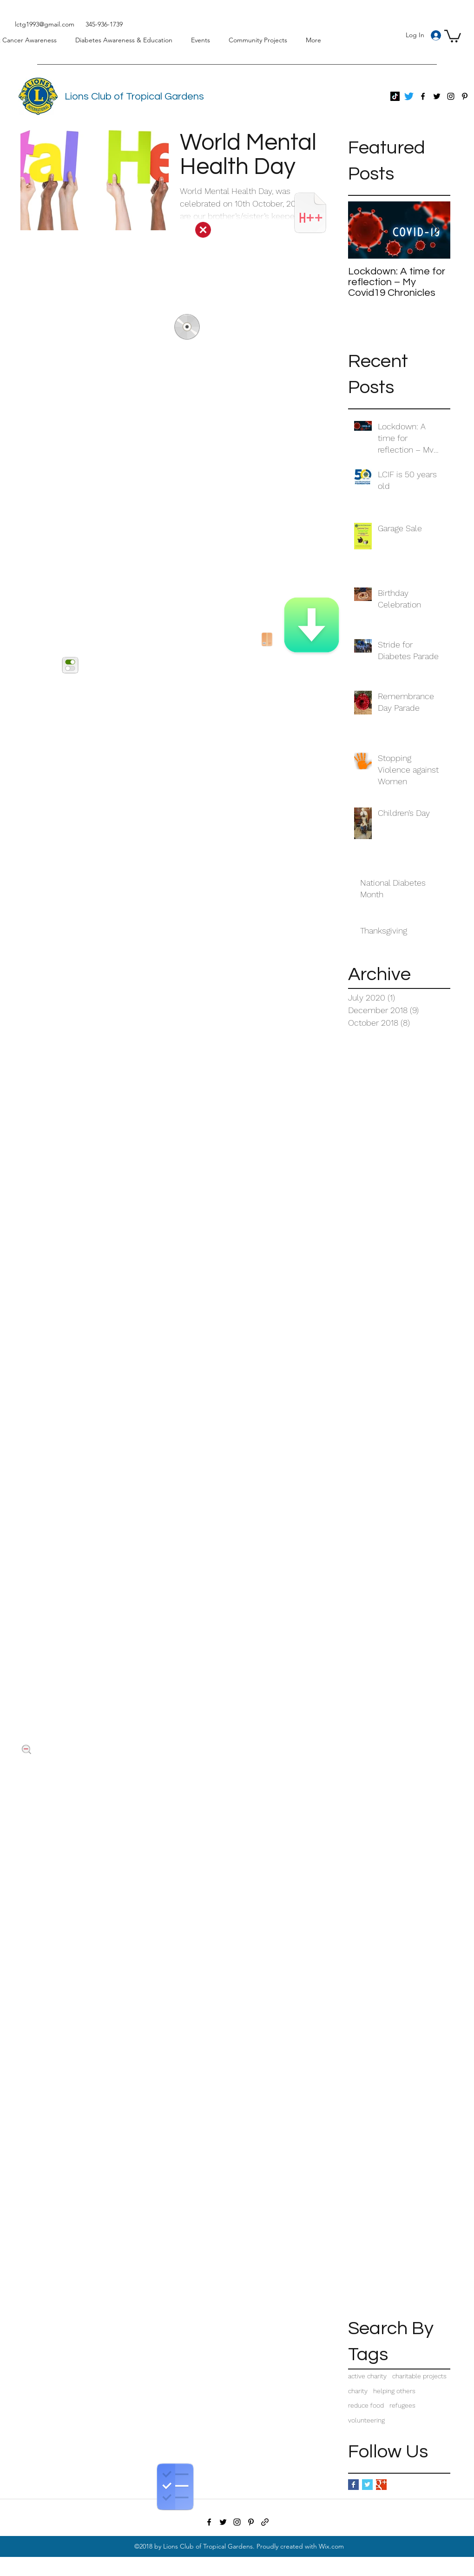 Image resolution: width=474 pixels, height=2576 pixels. I want to click on stop or cancel the current action, so click(203, 230).